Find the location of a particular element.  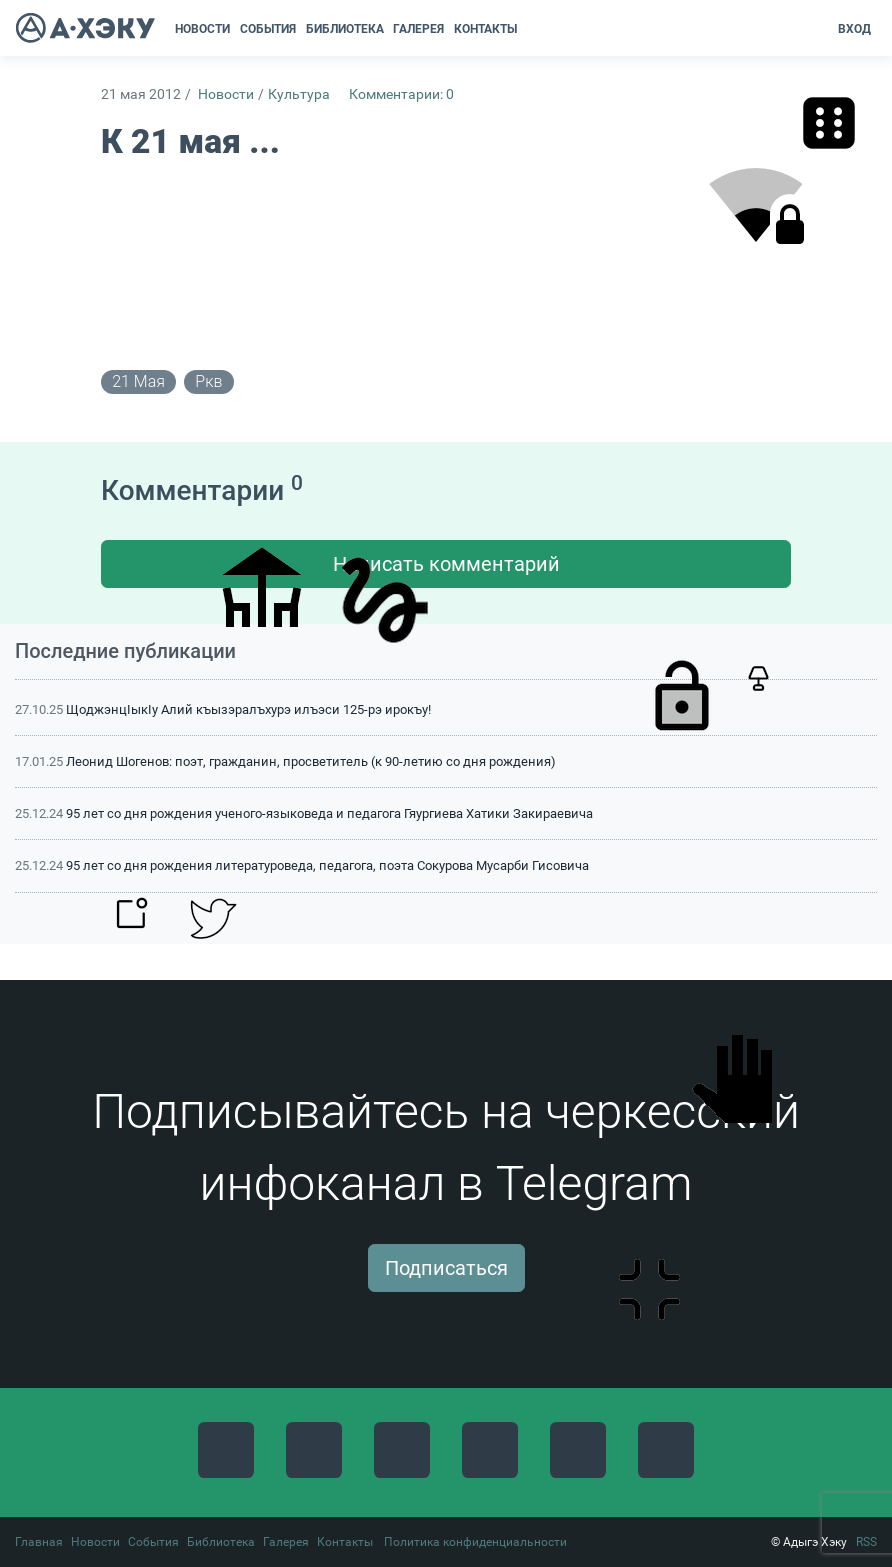

share to twitter is located at coordinates (211, 917).